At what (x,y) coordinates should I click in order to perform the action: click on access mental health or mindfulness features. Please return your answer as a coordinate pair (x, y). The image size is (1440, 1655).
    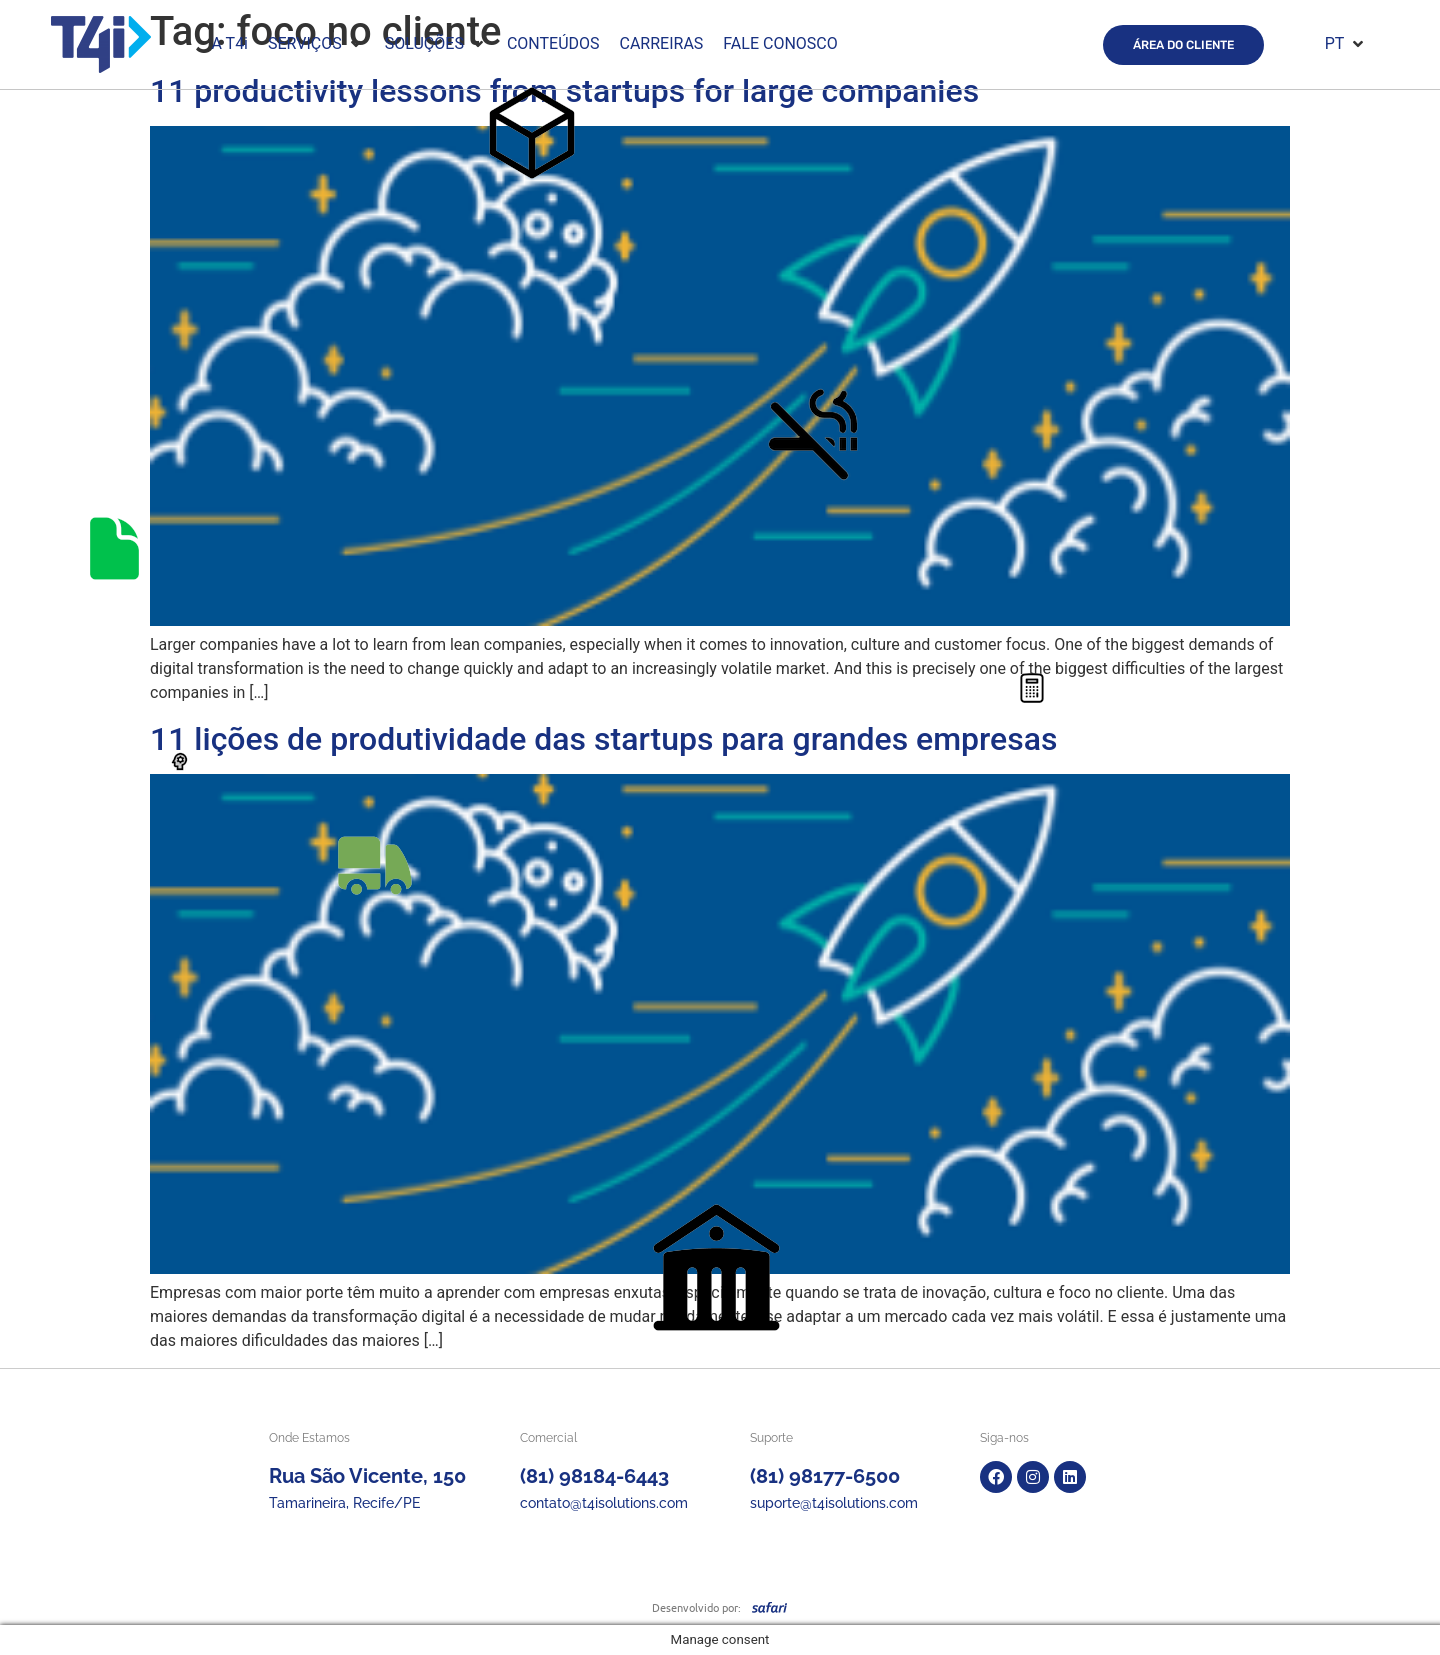
    Looking at the image, I should click on (179, 761).